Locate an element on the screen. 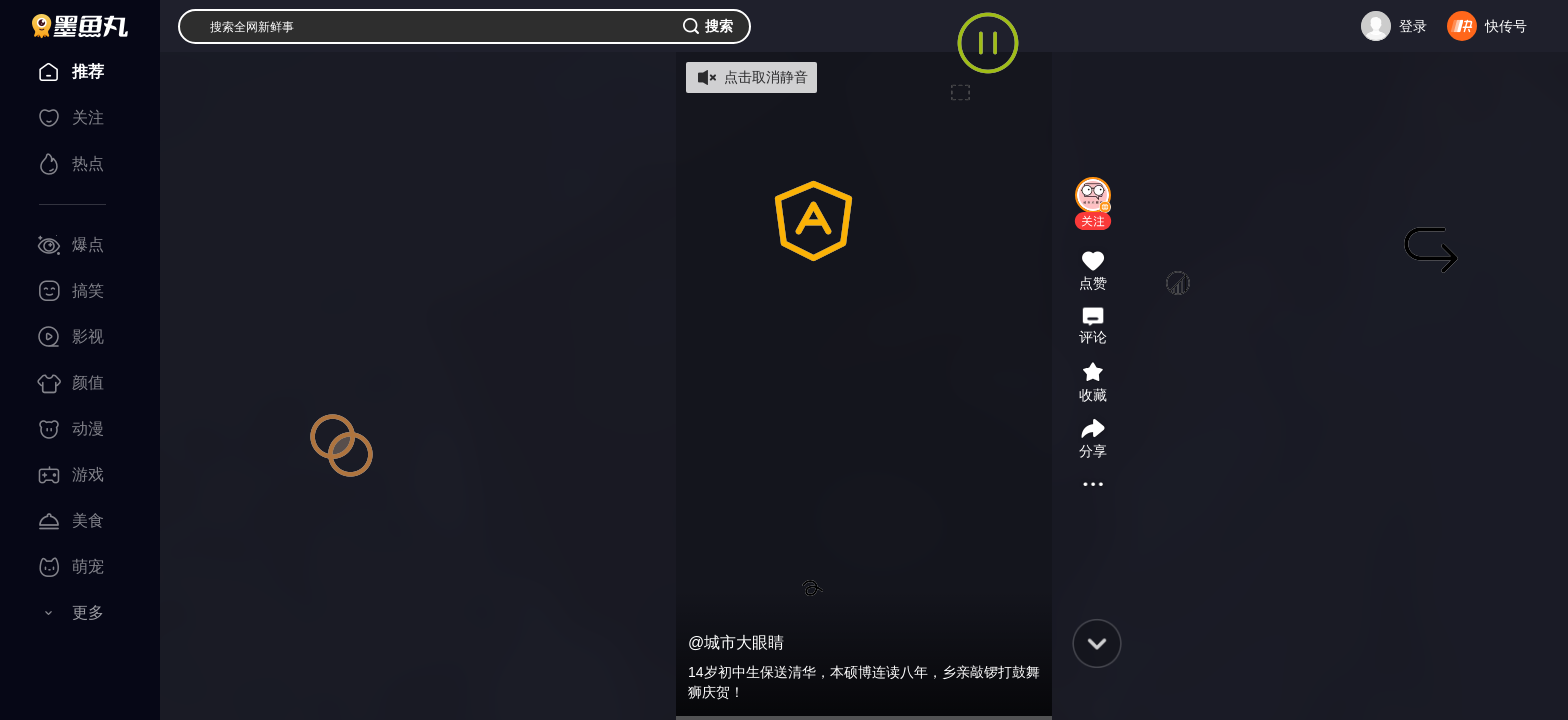 The height and width of the screenshot is (720, 1568). freehand drawing or sketch tool is located at coordinates (812, 588).